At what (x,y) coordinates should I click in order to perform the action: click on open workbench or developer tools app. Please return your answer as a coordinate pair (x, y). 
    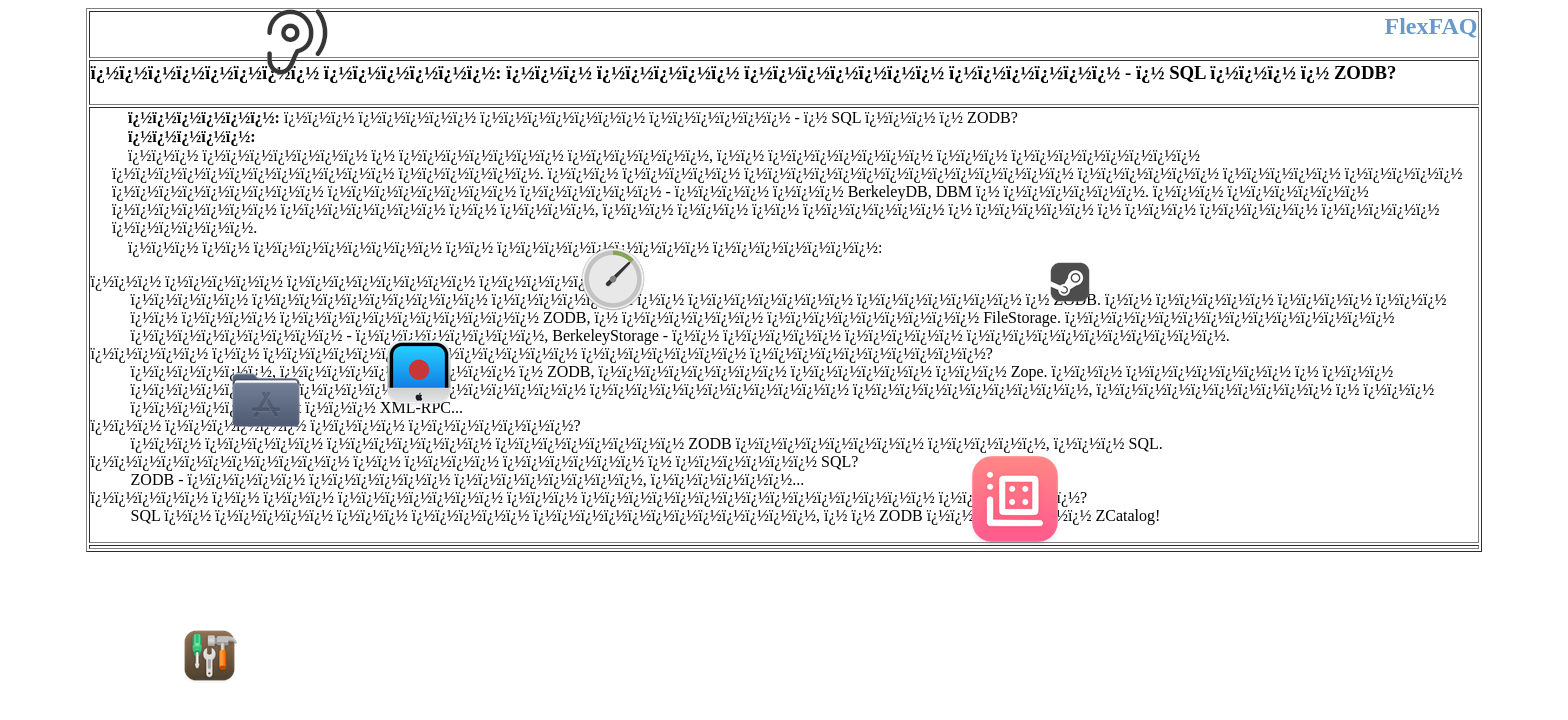
    Looking at the image, I should click on (209, 655).